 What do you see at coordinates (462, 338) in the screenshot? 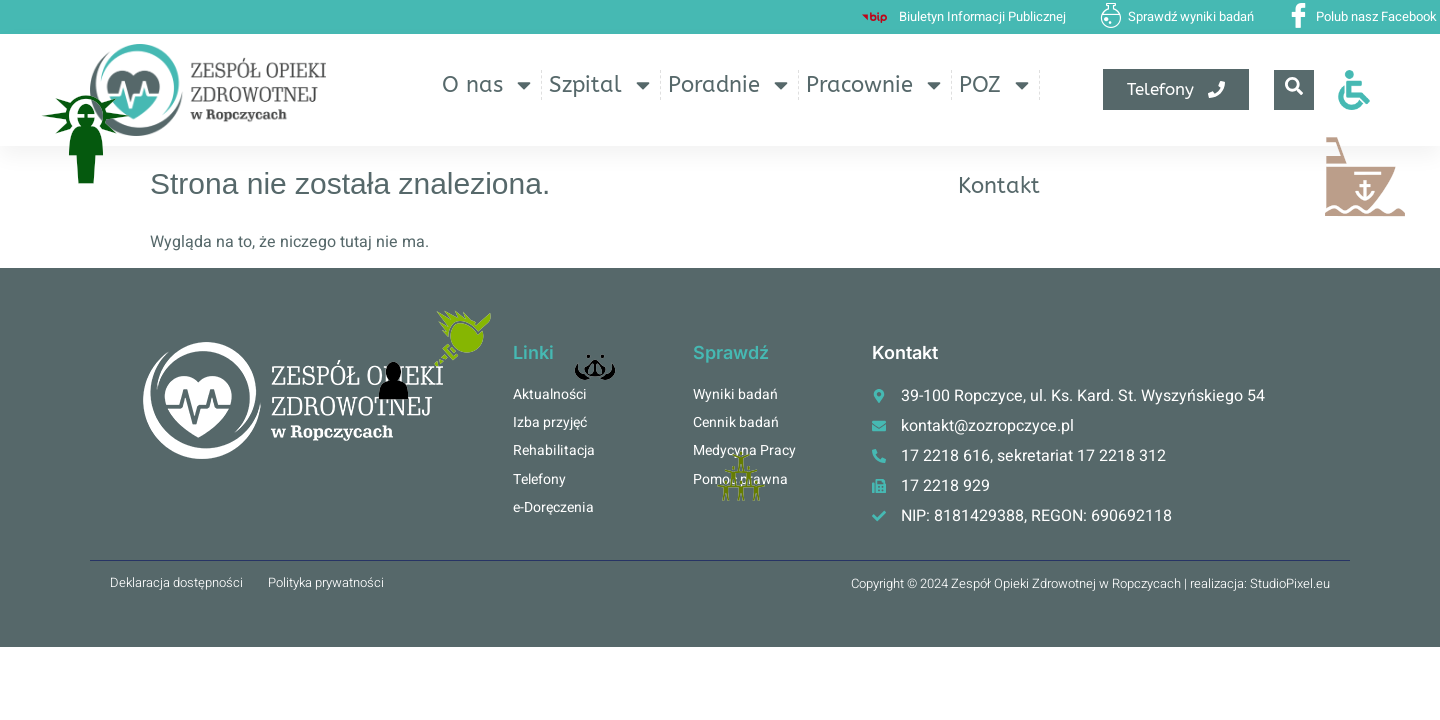
I see `perform a slashing attack` at bounding box center [462, 338].